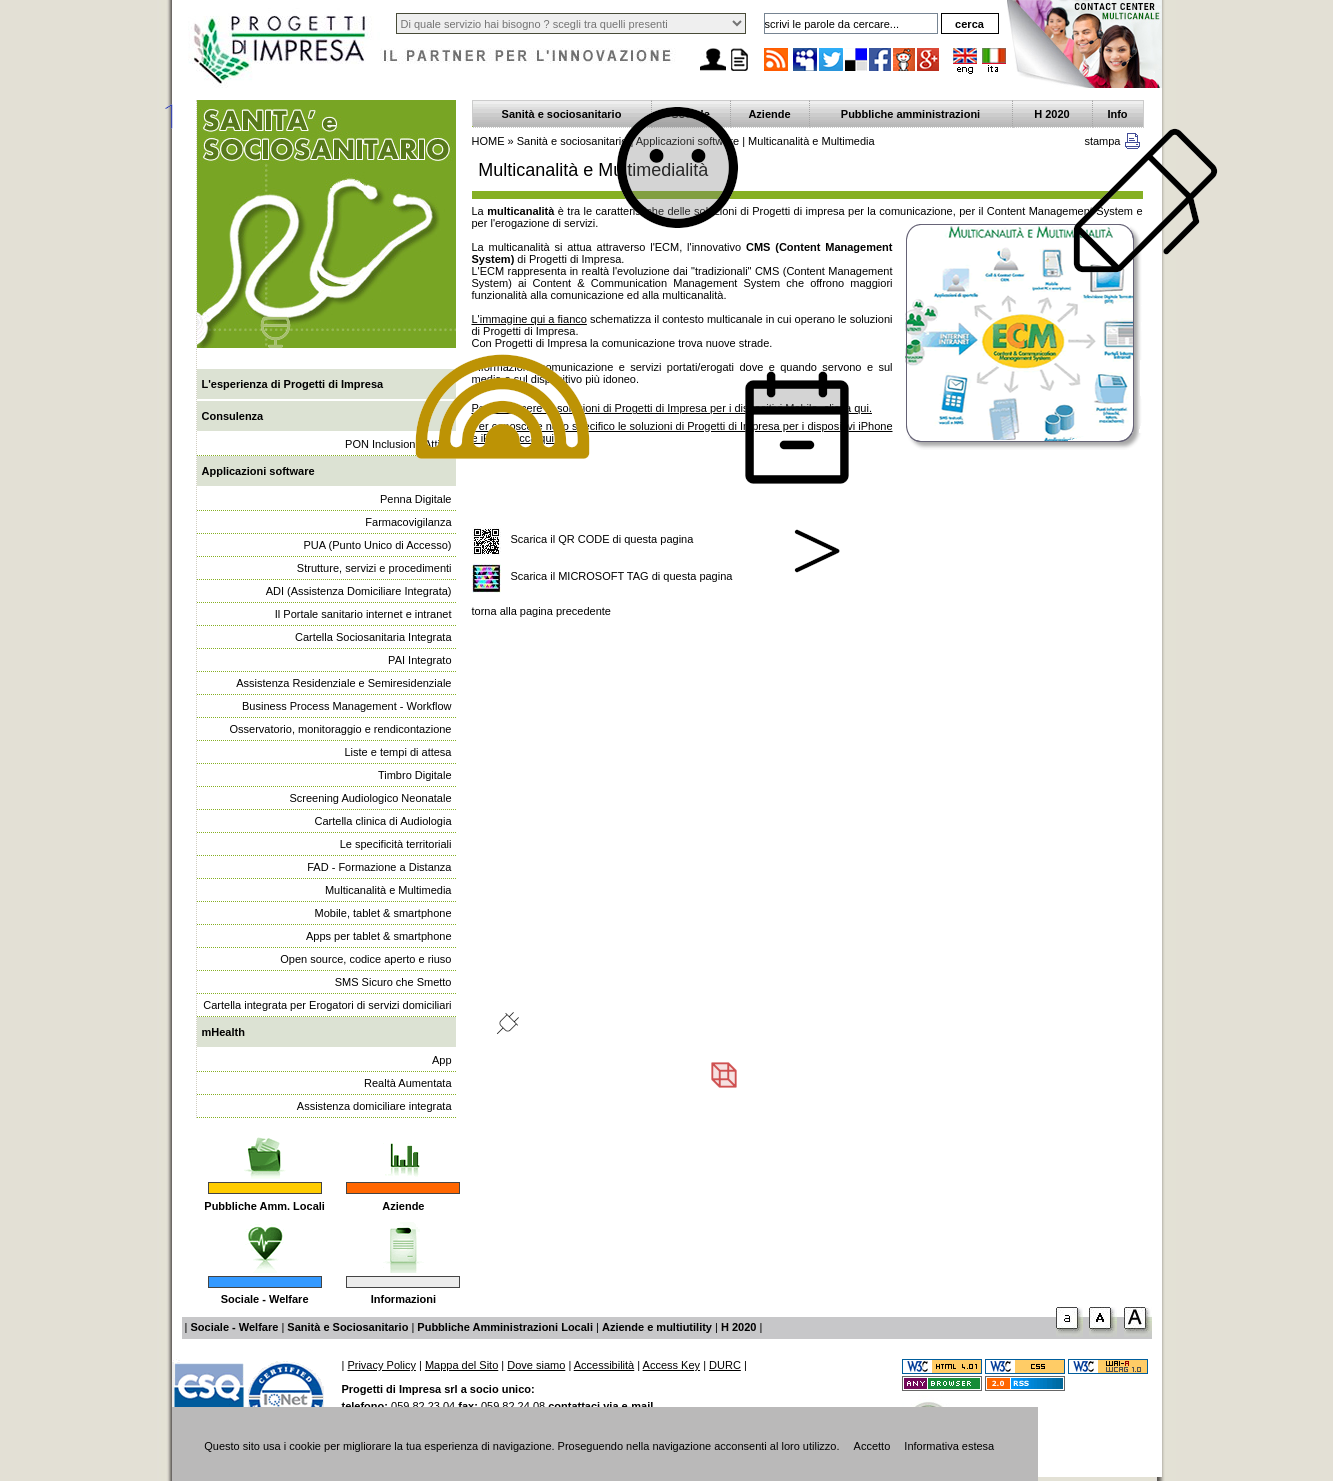 Image resolution: width=1333 pixels, height=1481 pixels. What do you see at coordinates (814, 551) in the screenshot?
I see `navigate to the next item or page` at bounding box center [814, 551].